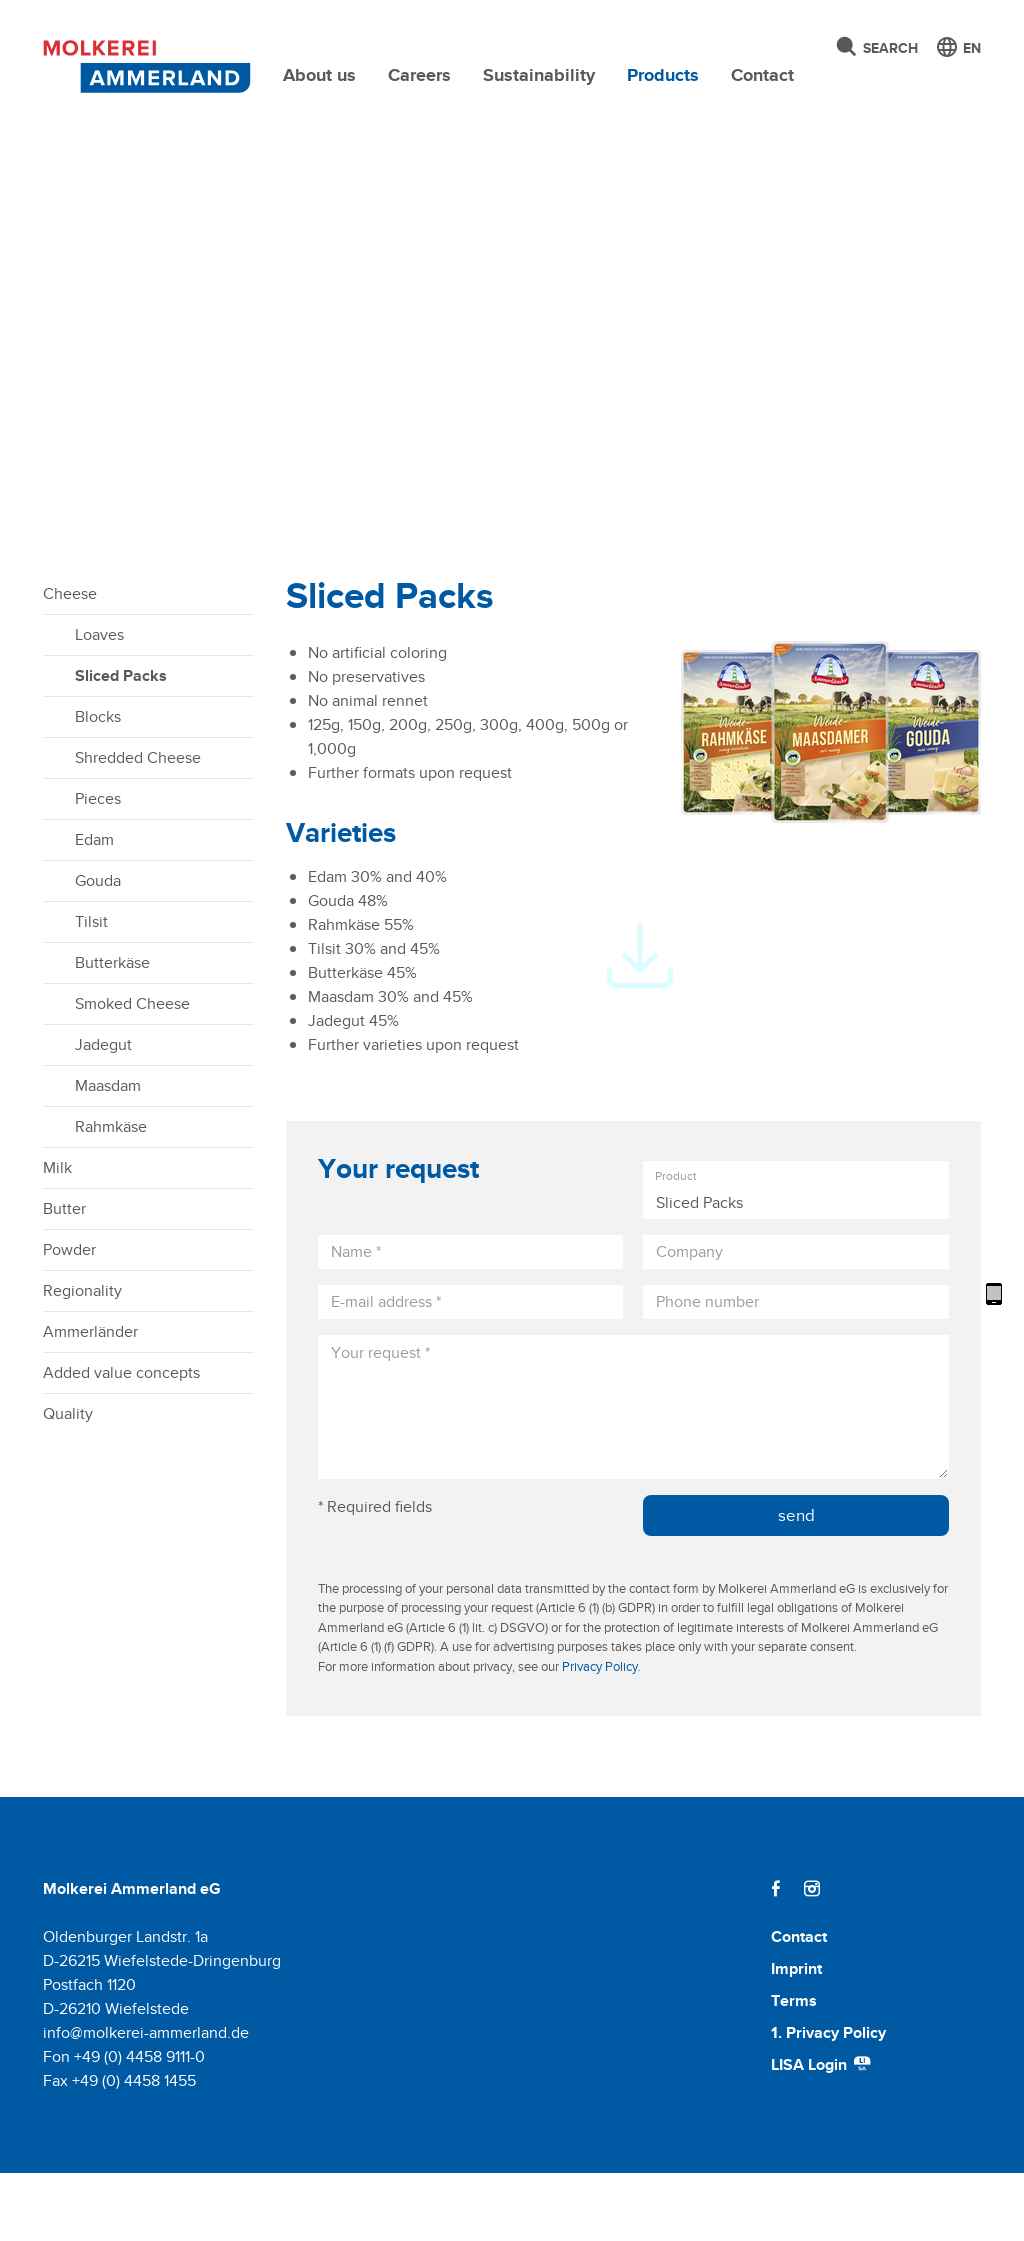 Image resolution: width=1024 pixels, height=2241 pixels. I want to click on download a file, so click(640, 955).